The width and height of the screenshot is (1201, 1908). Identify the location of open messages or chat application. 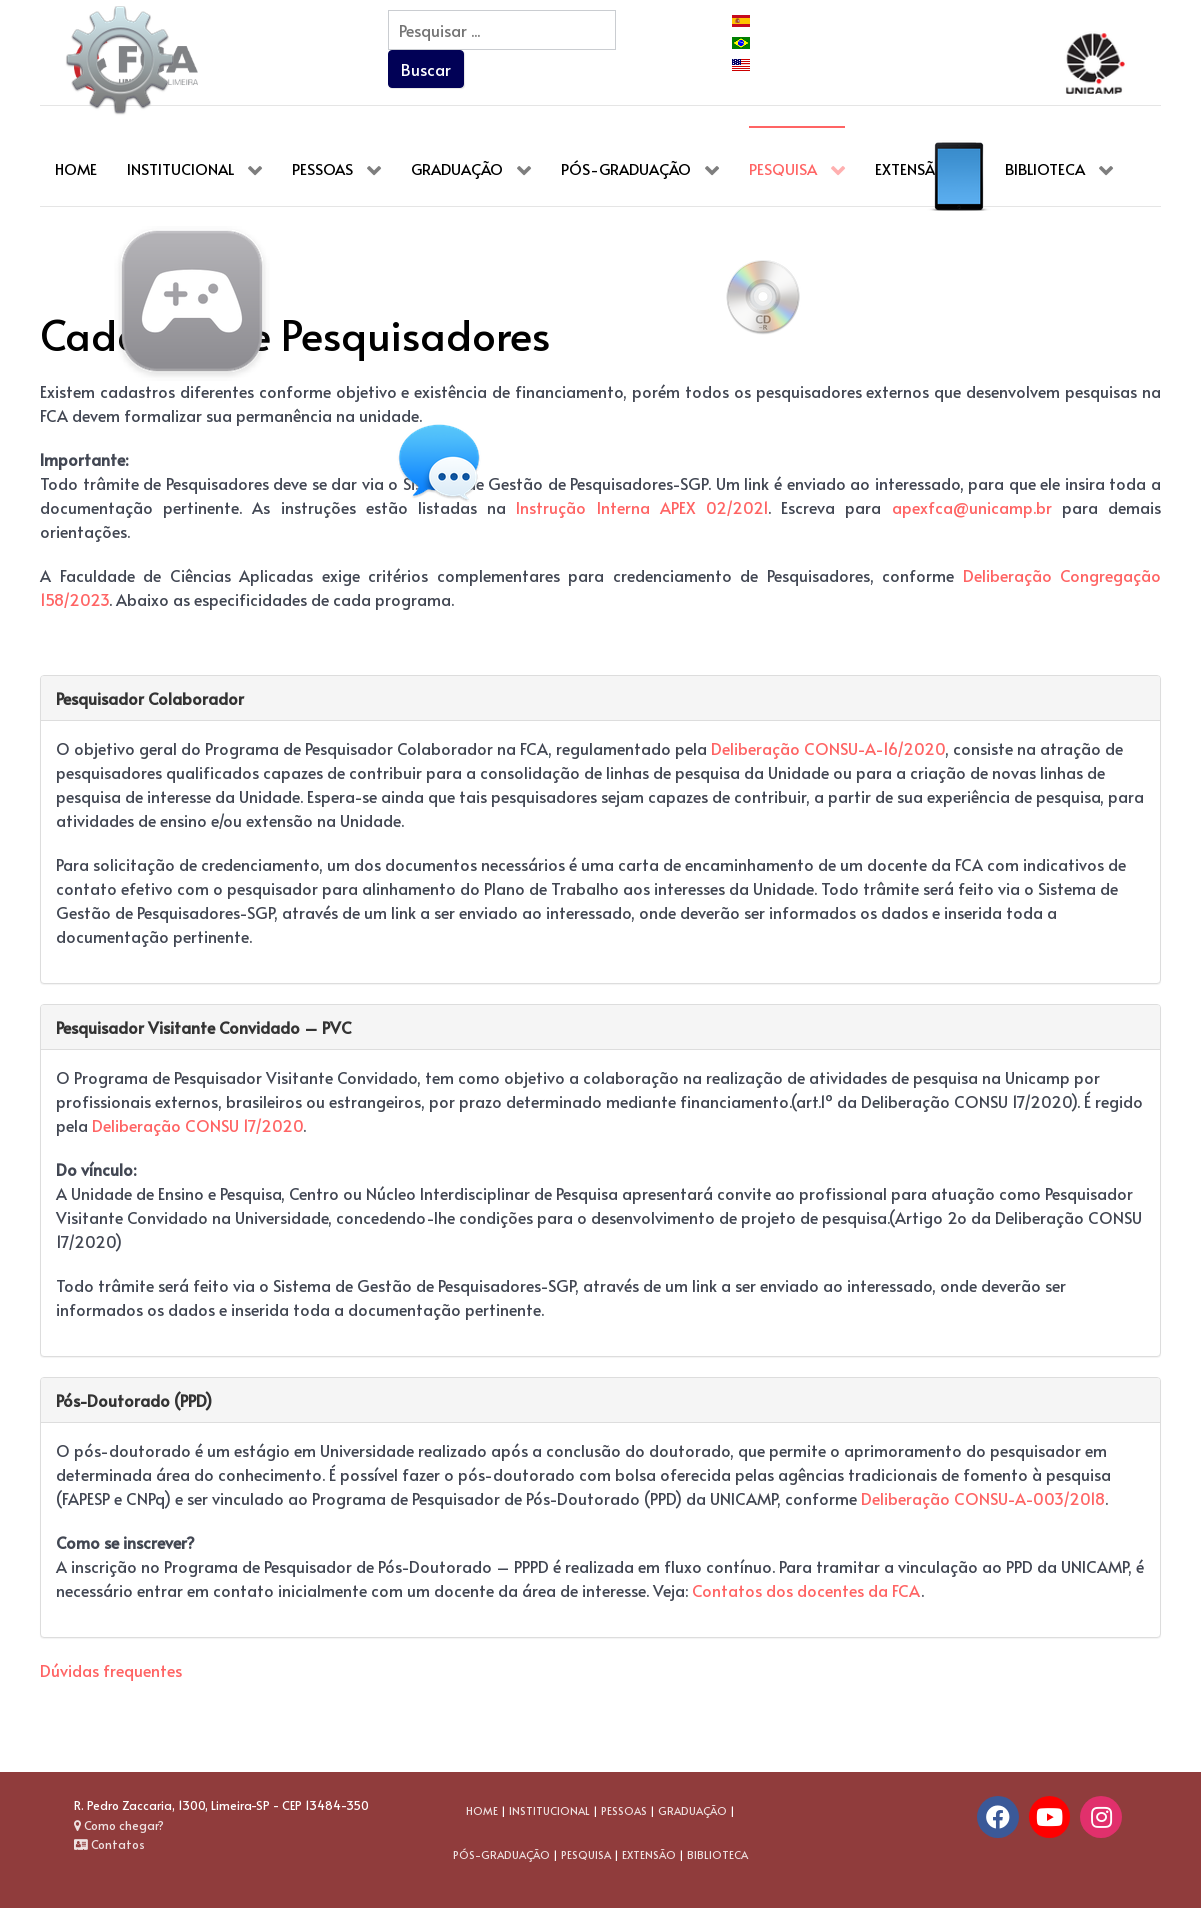
(439, 461).